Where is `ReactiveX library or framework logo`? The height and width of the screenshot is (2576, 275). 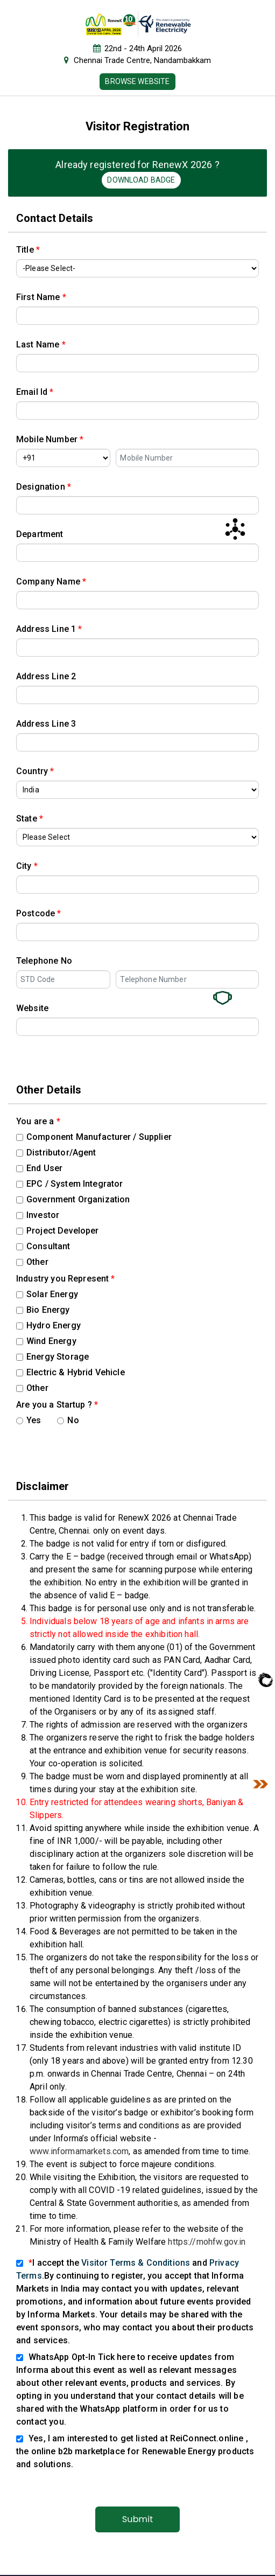
ReactiveX library or framework logo is located at coordinates (265, 1680).